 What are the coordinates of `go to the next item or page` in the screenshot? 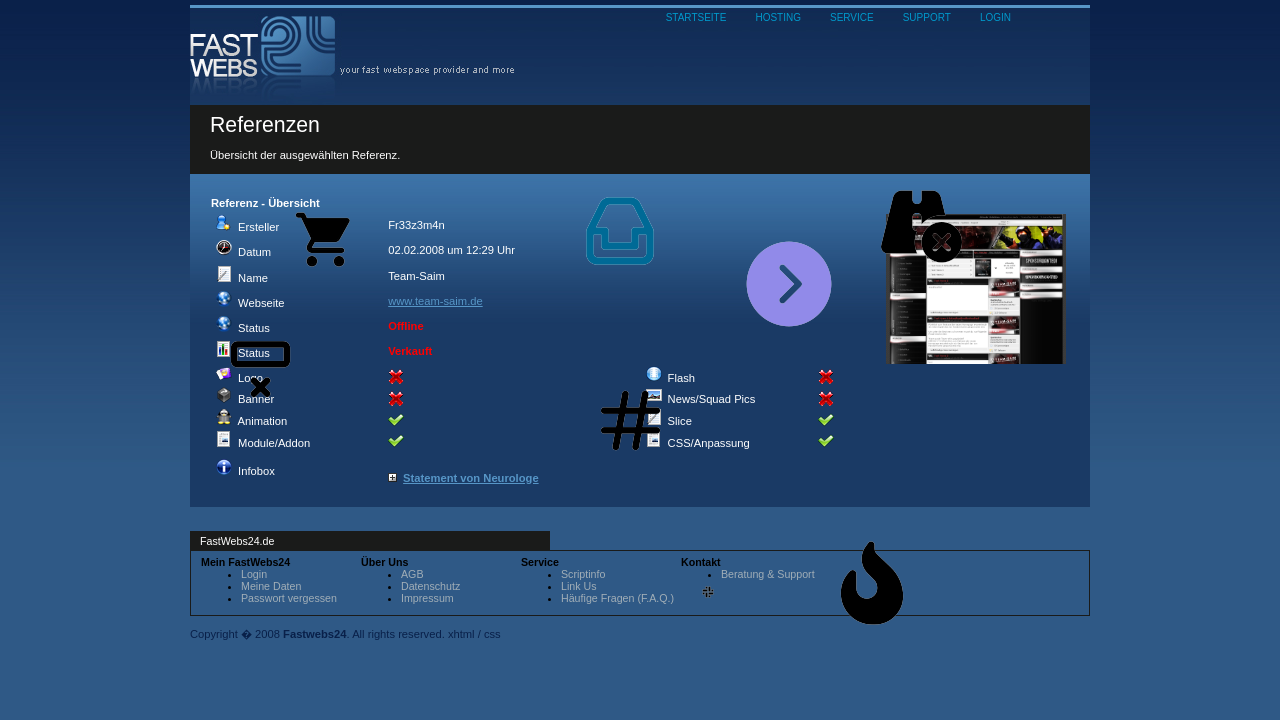 It's located at (789, 284).